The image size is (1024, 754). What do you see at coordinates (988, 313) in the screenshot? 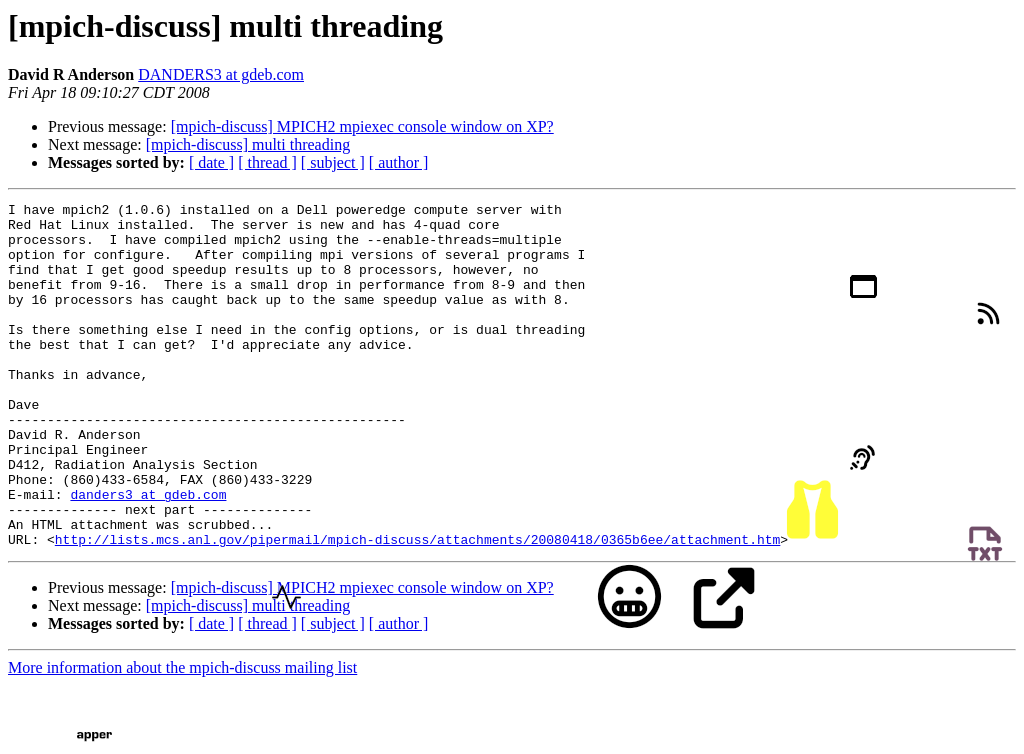
I see `subscribe to RSS feed` at bounding box center [988, 313].